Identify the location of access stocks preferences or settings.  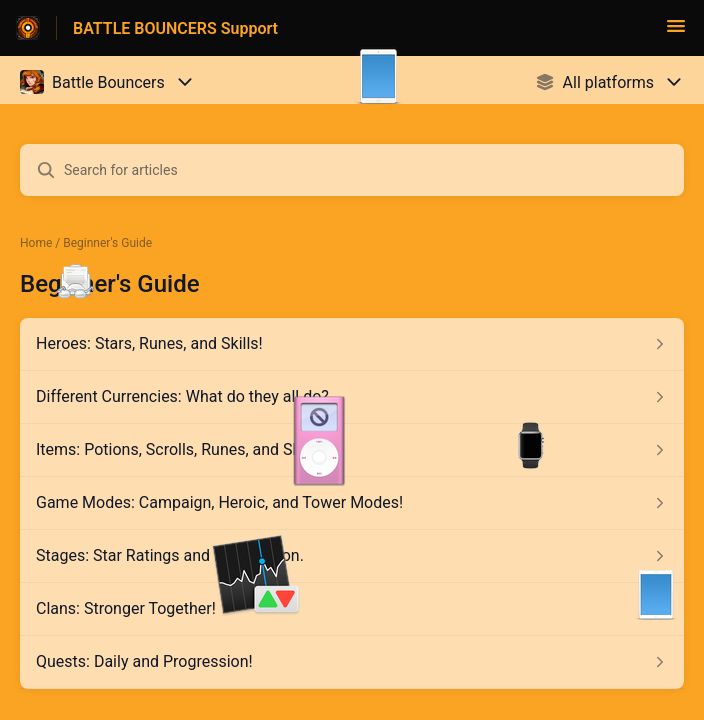
(255, 574).